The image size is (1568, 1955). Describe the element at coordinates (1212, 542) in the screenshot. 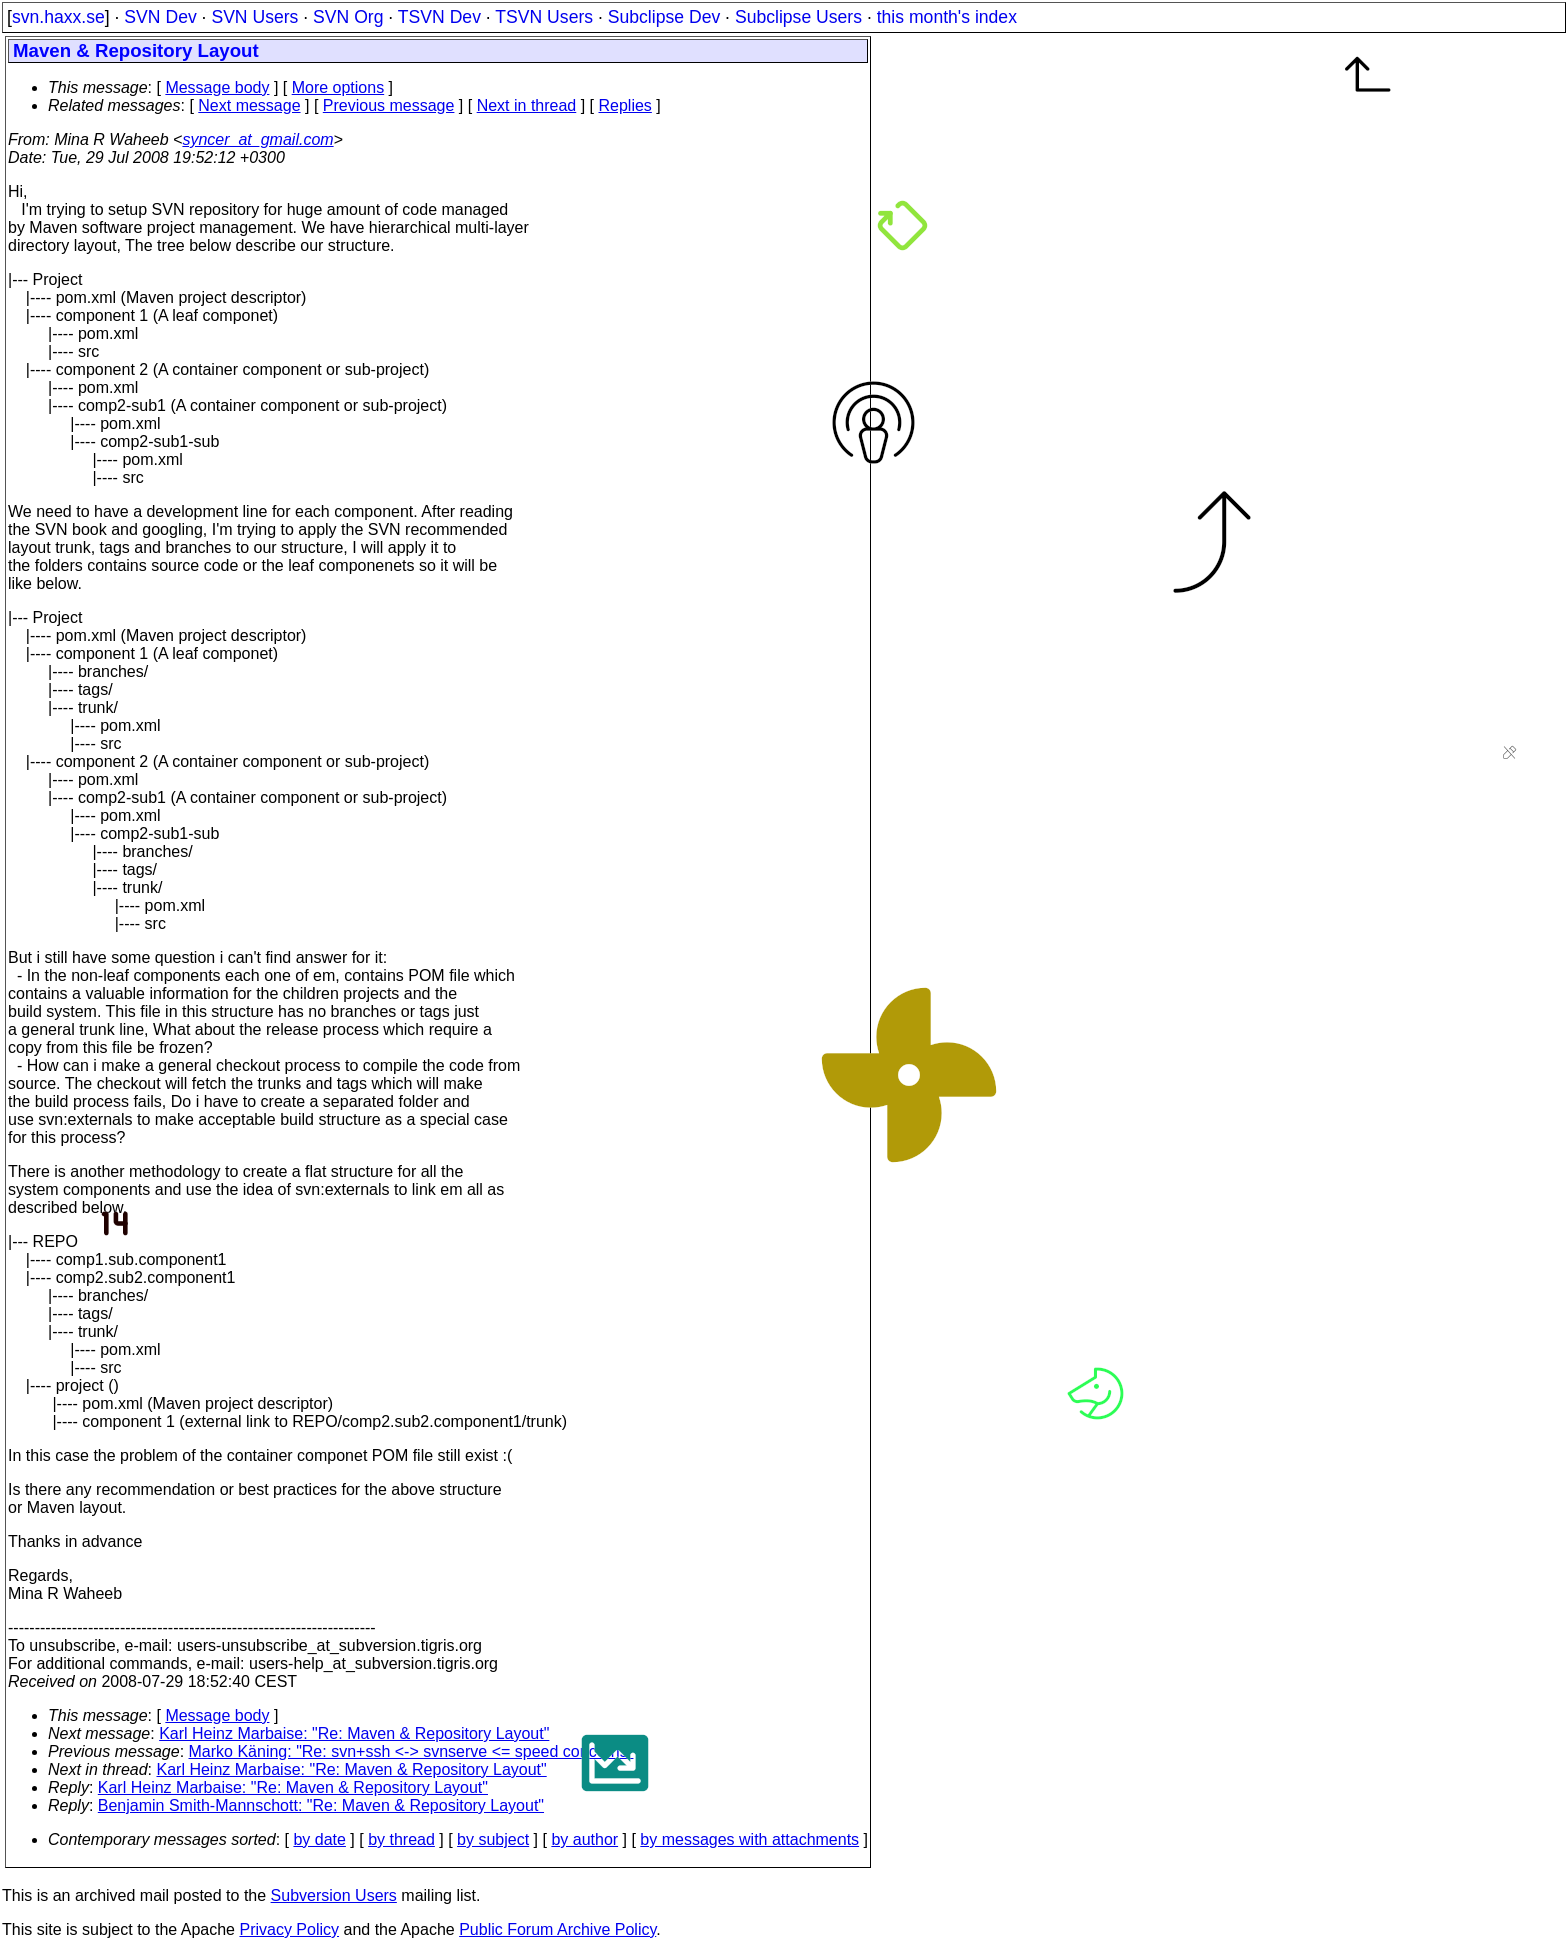

I see `go back and up in navigation` at that location.